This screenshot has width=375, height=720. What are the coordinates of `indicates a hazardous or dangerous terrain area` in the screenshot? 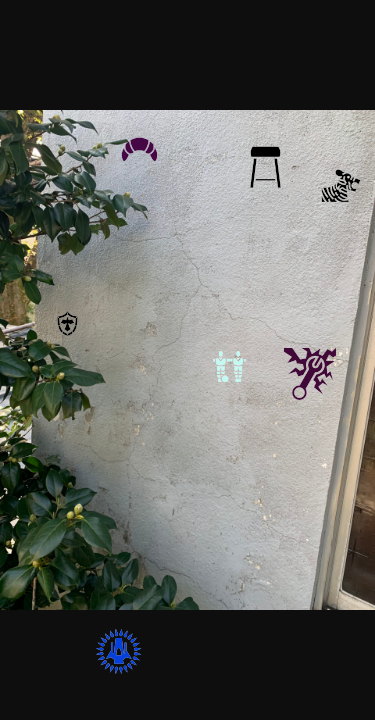 It's located at (118, 651).